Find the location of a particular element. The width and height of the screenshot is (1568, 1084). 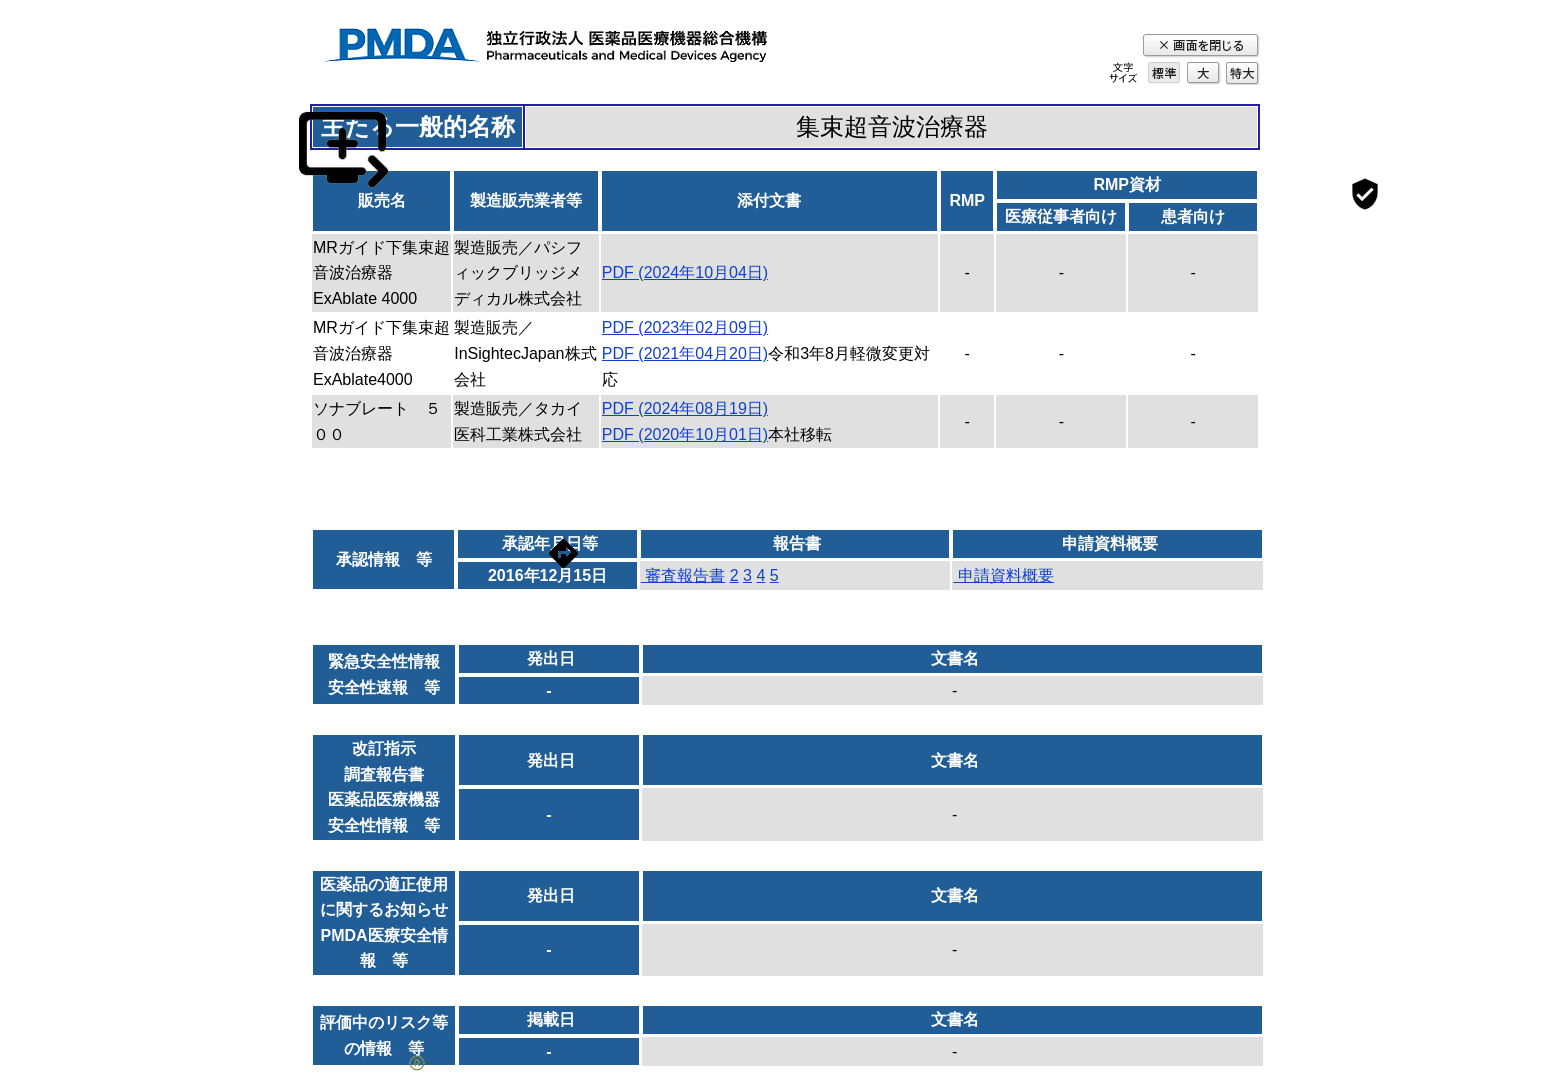

add current item to play next in queue is located at coordinates (342, 147).